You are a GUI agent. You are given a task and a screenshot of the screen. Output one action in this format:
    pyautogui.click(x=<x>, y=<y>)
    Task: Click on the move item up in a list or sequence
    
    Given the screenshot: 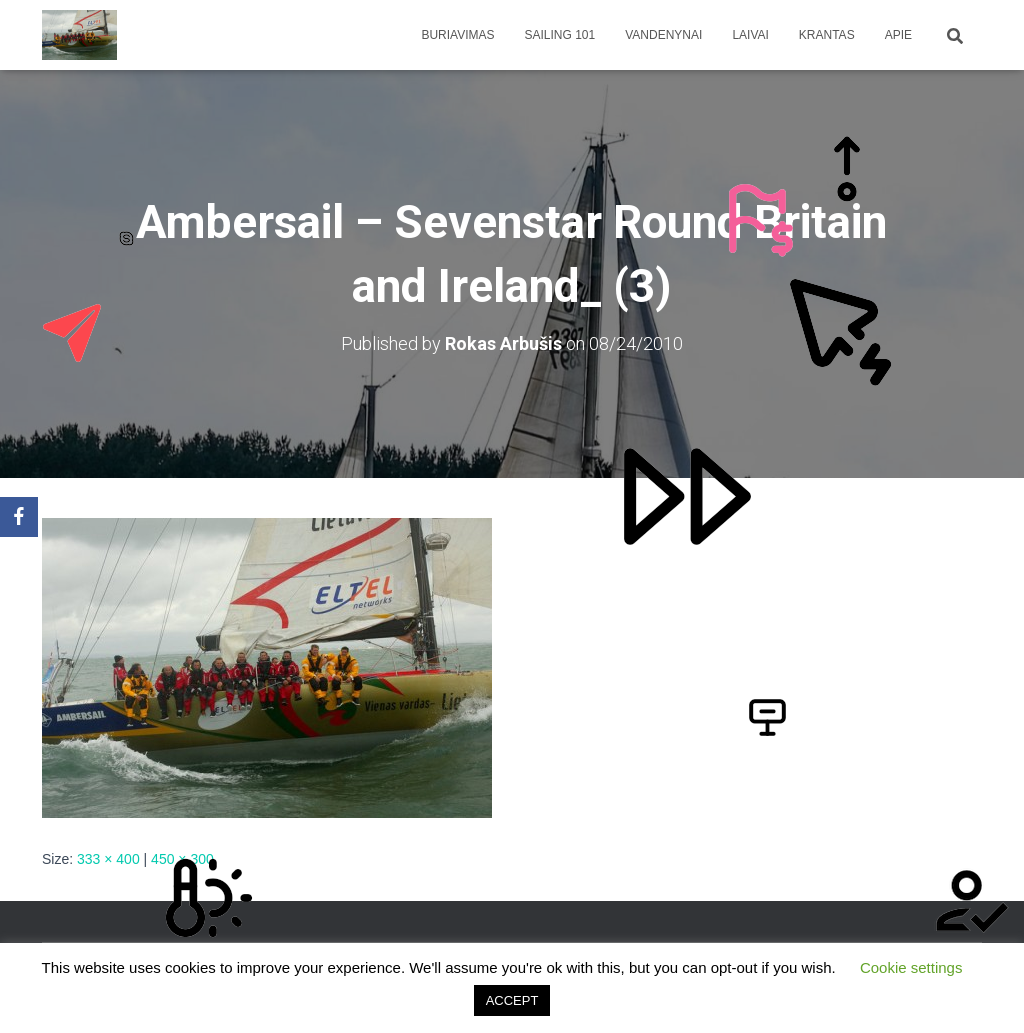 What is the action you would take?
    pyautogui.click(x=847, y=169)
    